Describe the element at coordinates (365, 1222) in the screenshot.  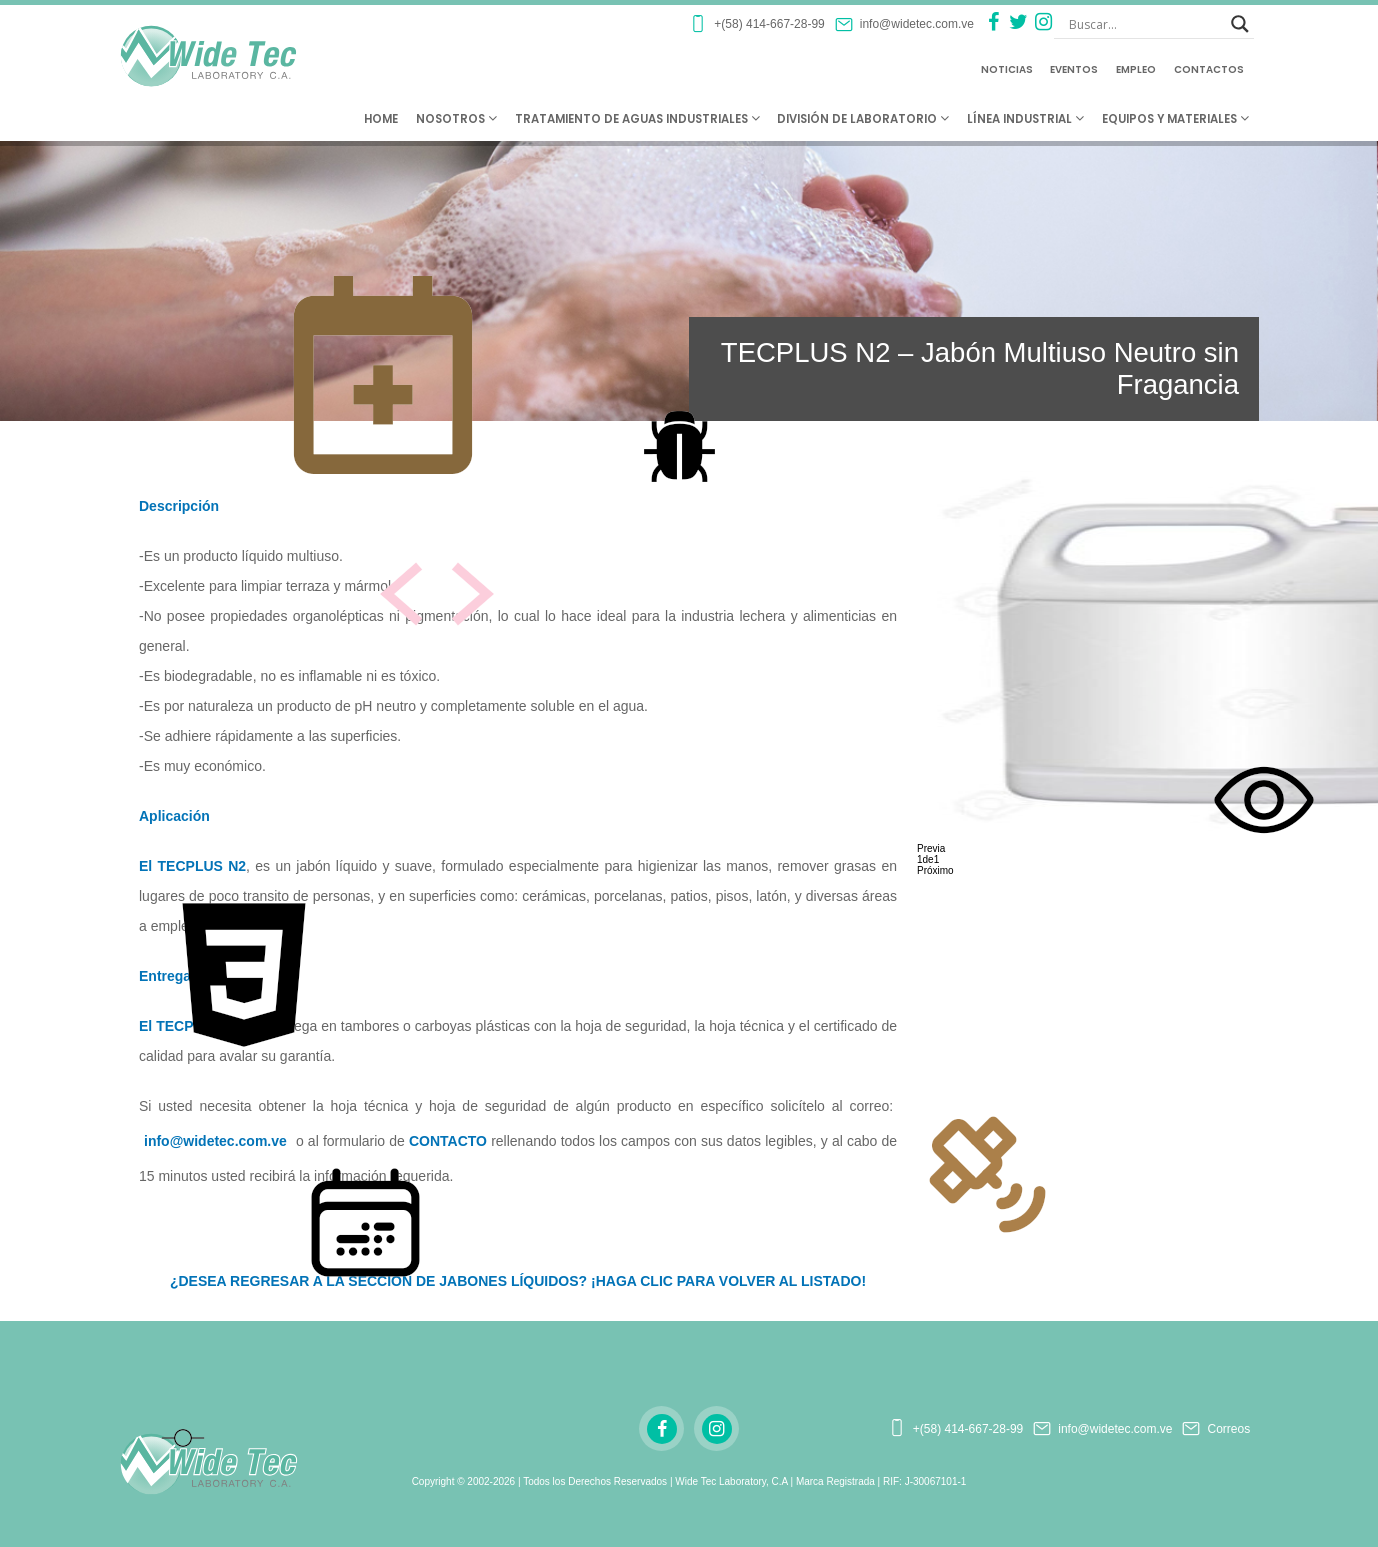
I see `select a date range on the calendar` at that location.